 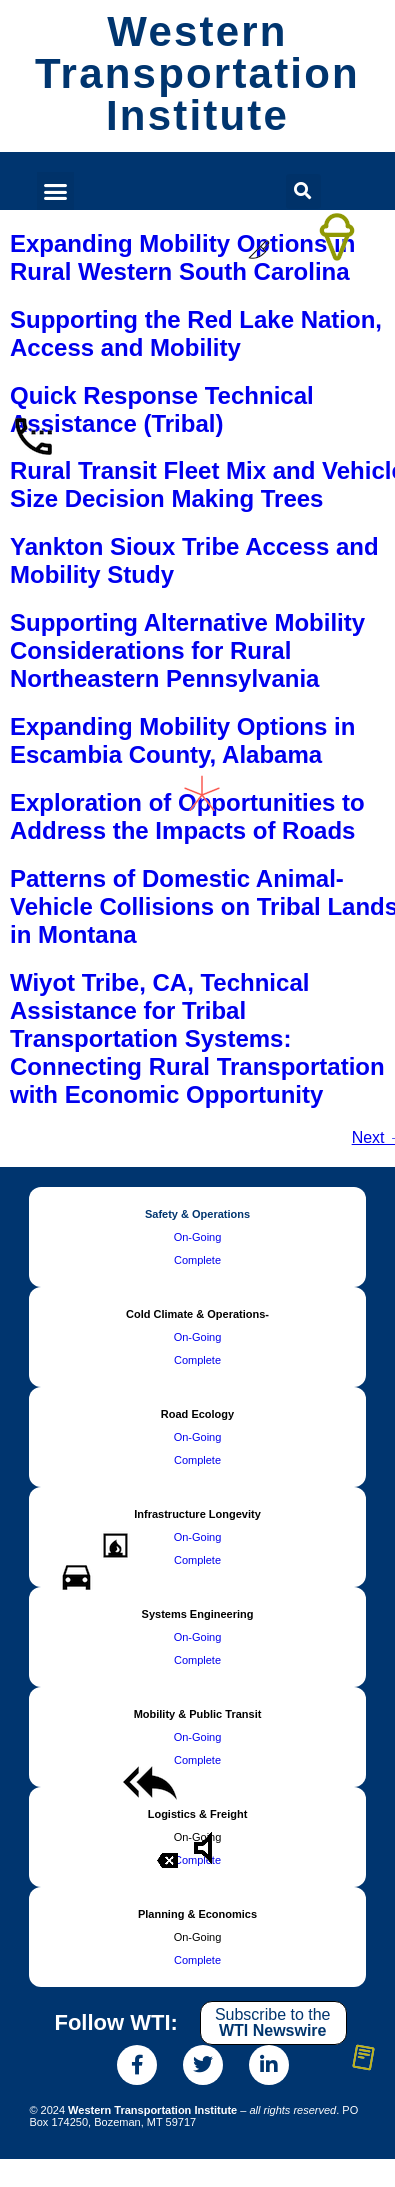 I want to click on access fireplace or heating controls, so click(x=115, y=1545).